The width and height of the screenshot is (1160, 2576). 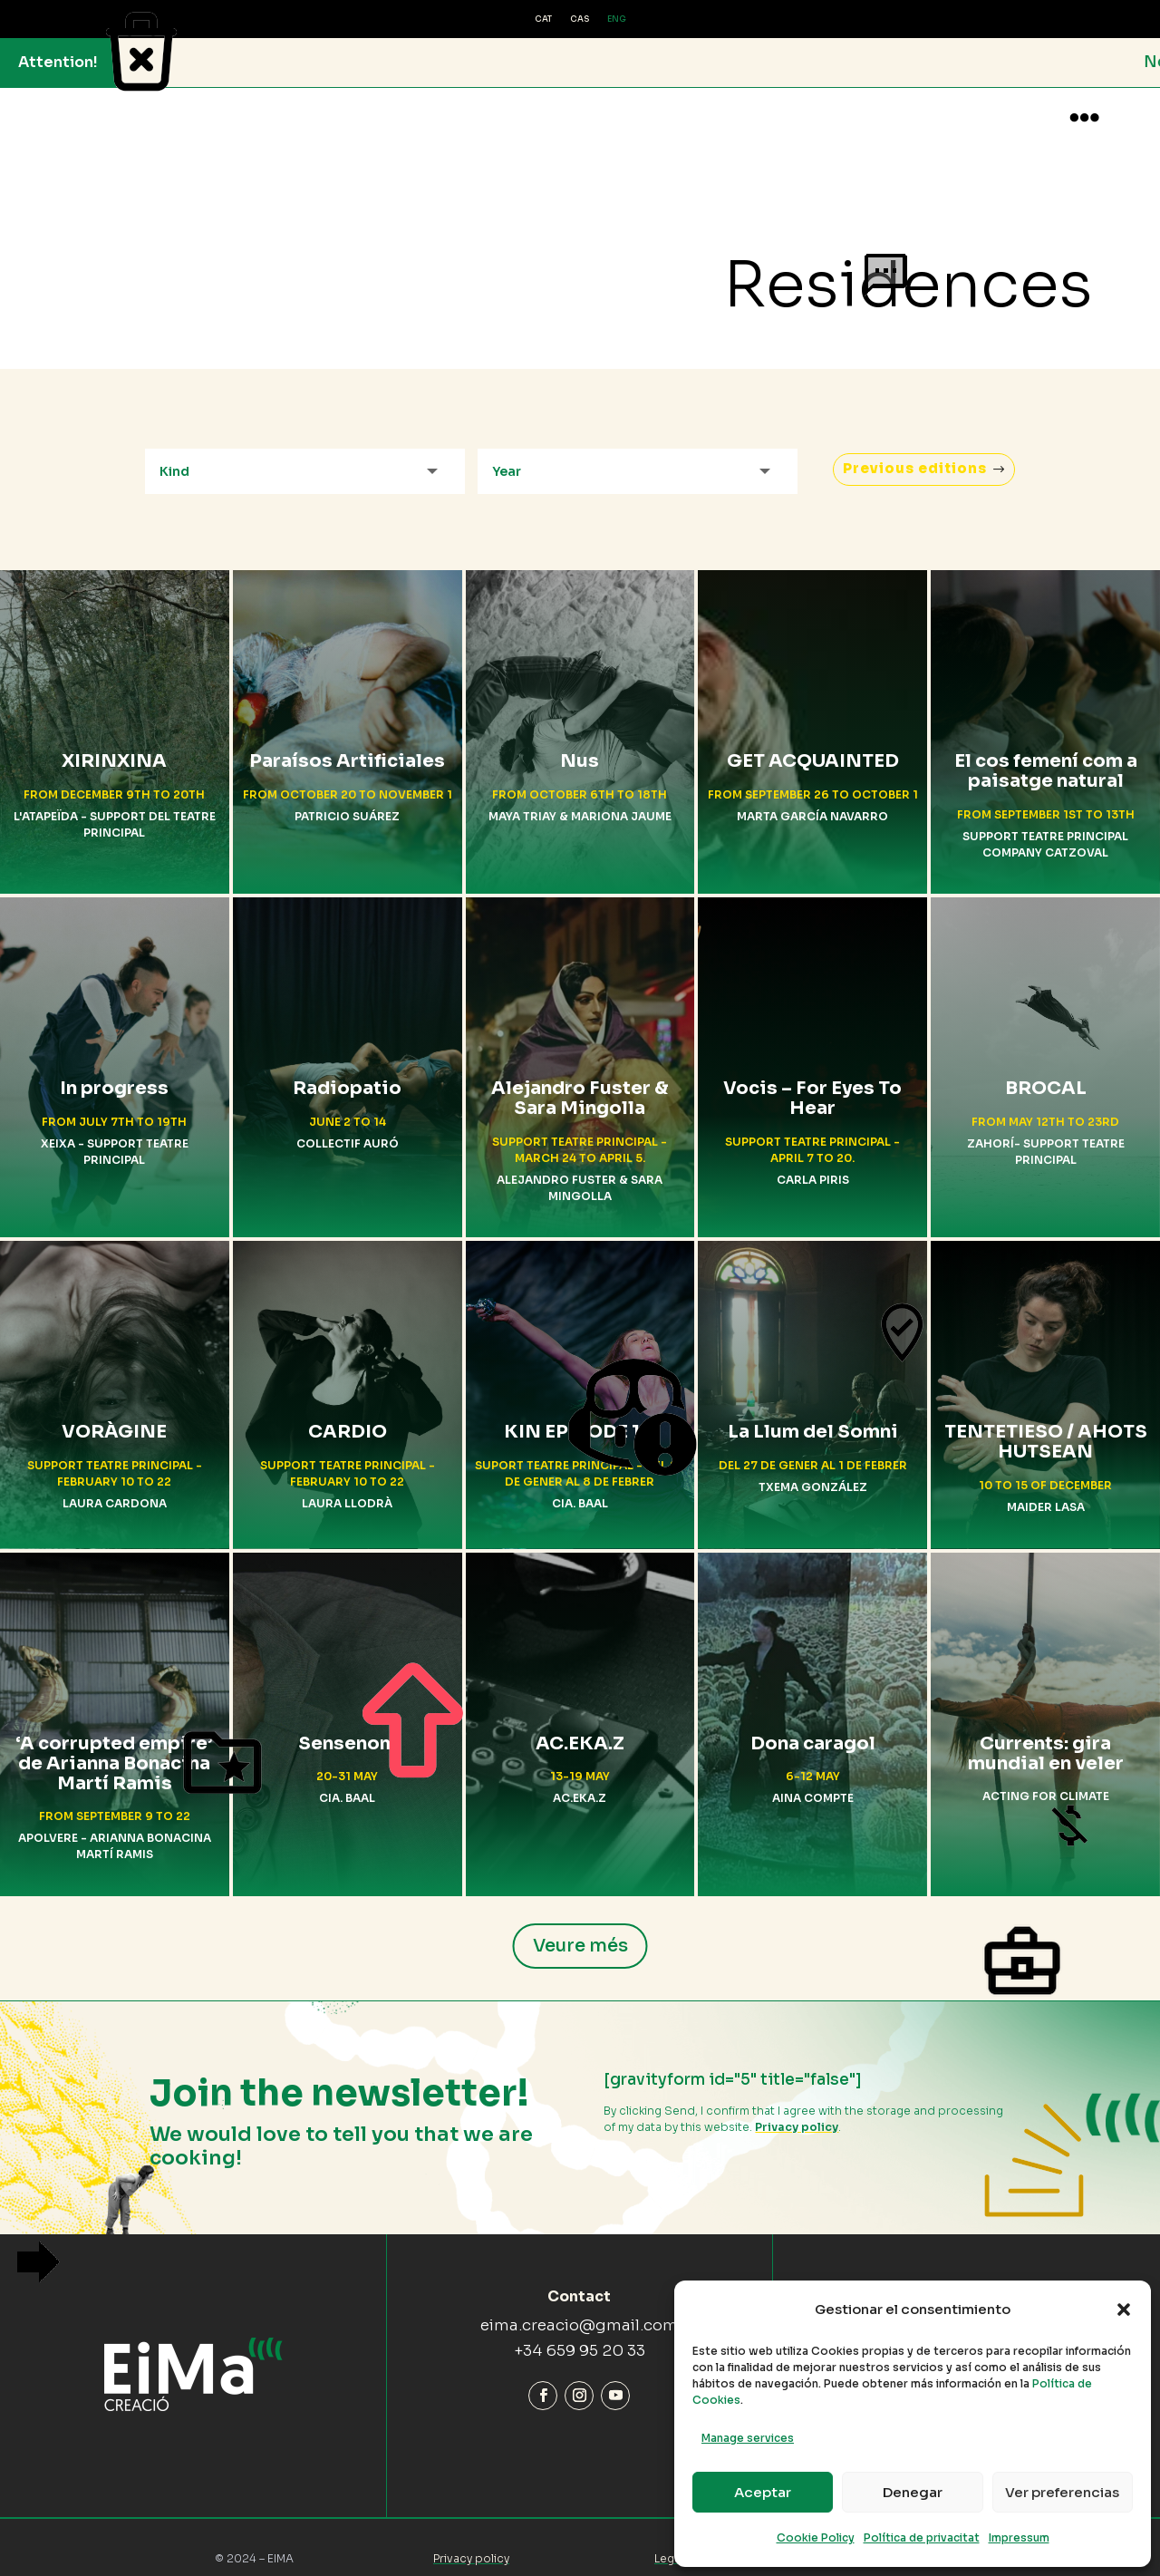 I want to click on permanently delete an item, so click(x=141, y=52).